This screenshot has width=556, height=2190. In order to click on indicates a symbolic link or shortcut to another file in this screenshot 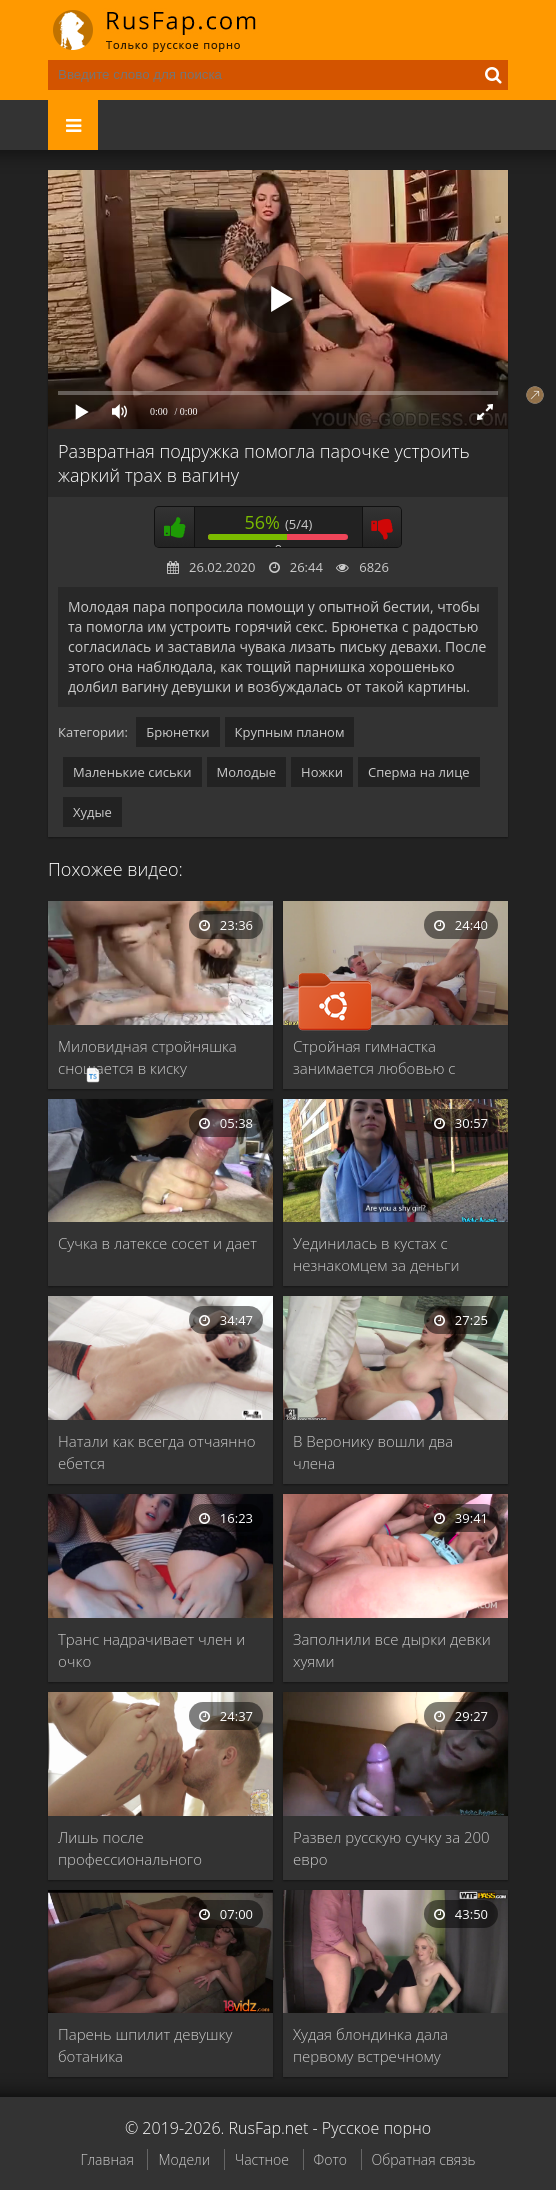, I will do `click(535, 395)`.